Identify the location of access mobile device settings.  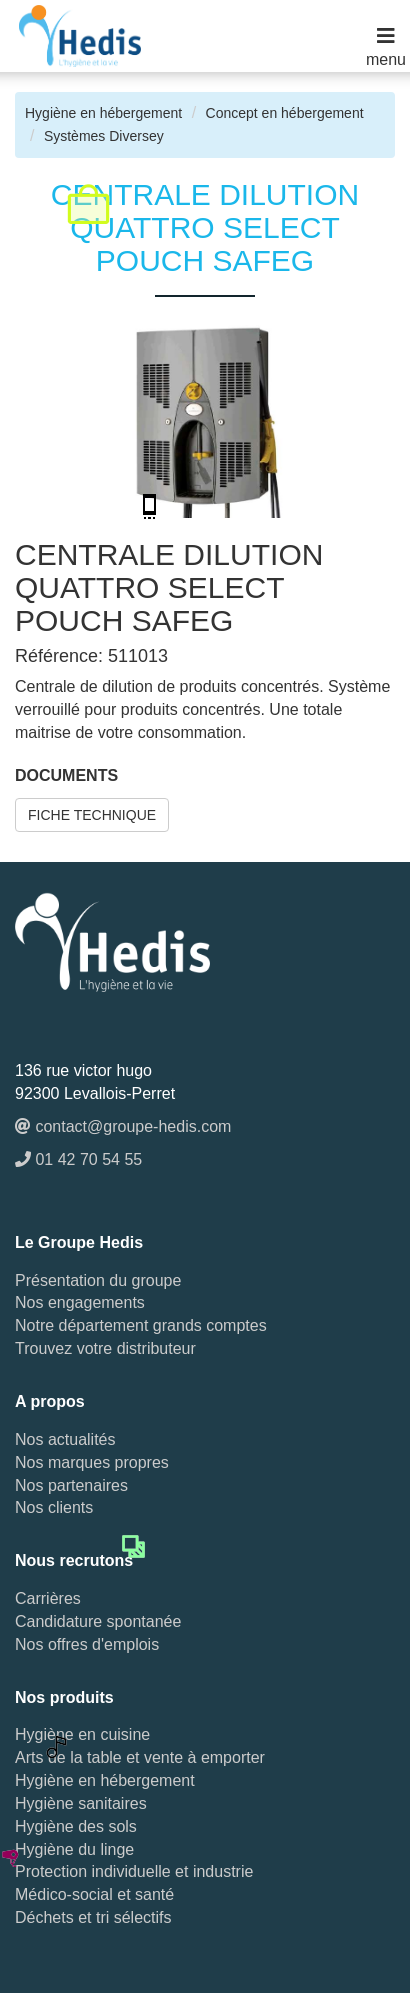
(149, 506).